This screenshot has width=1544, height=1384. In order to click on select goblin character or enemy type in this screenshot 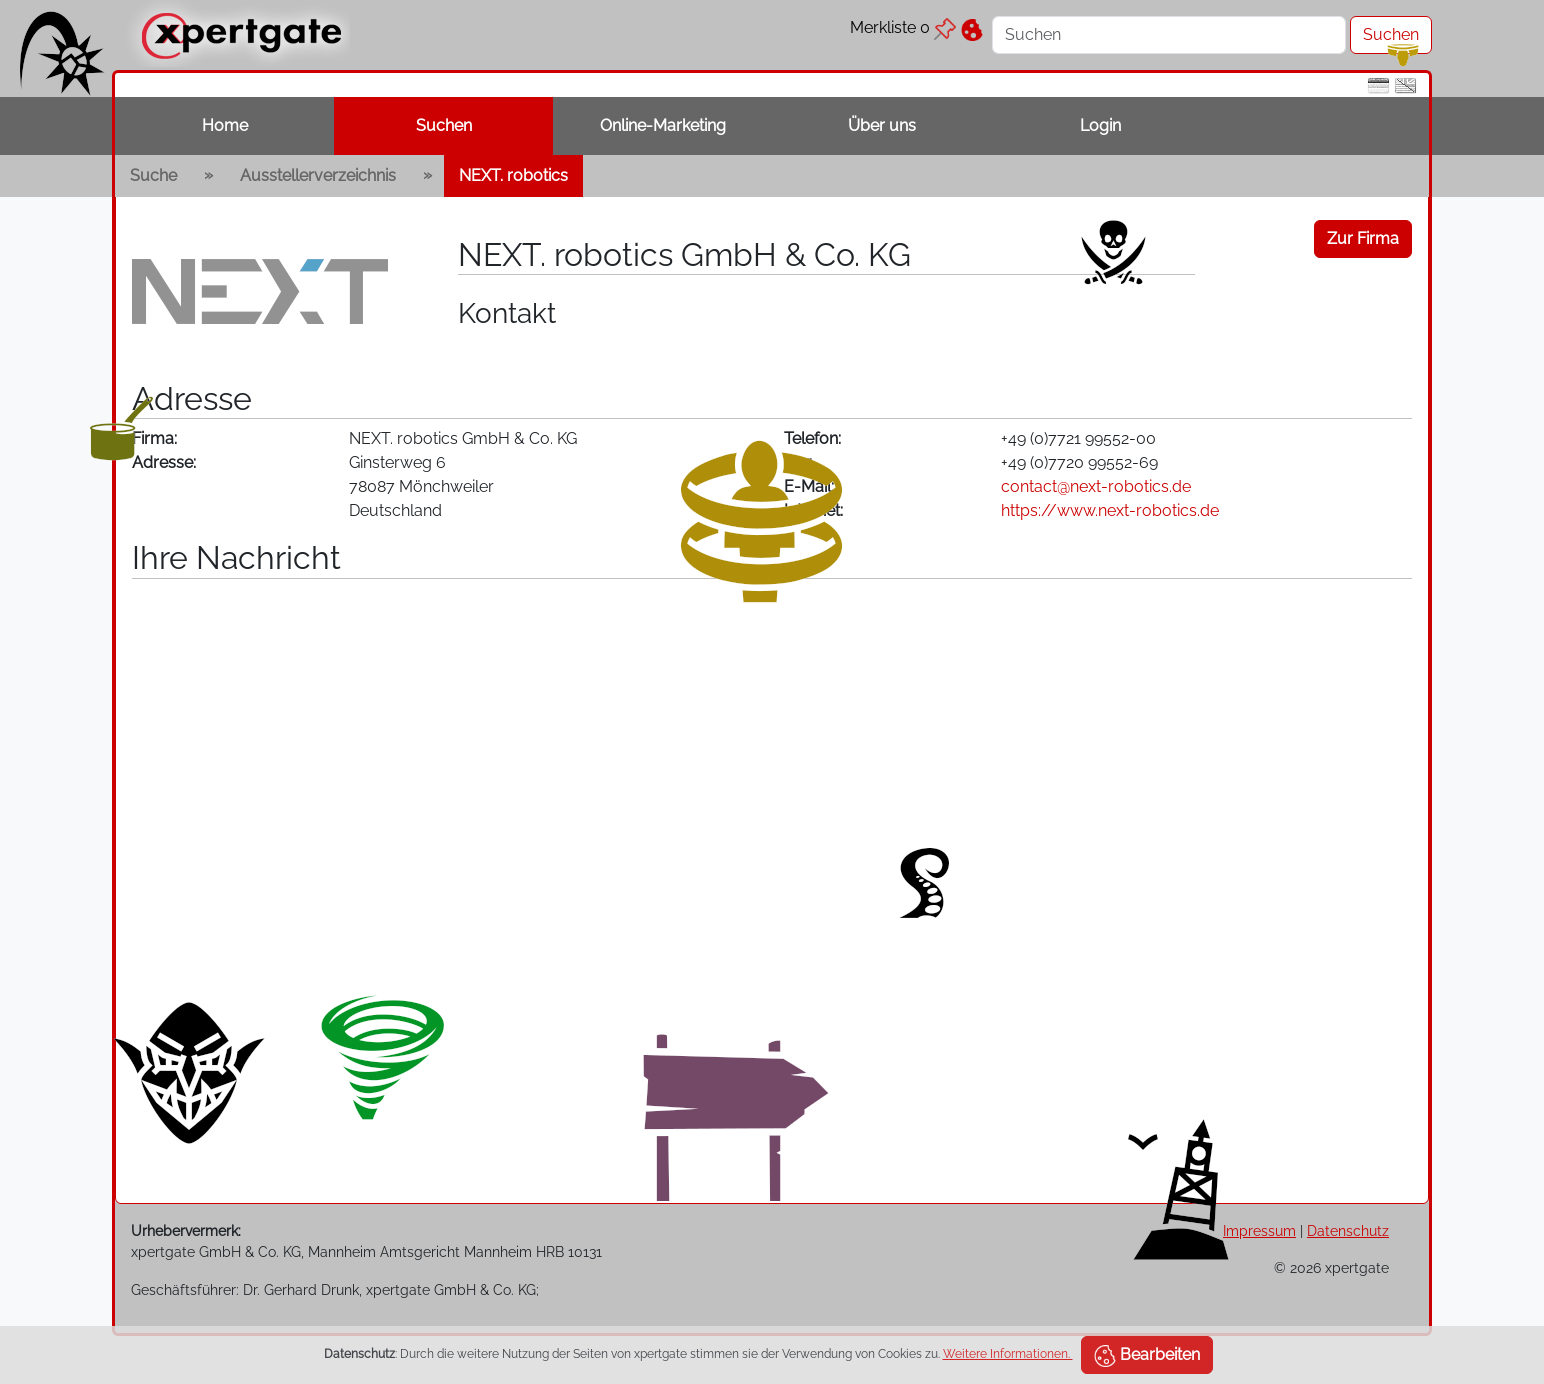, I will do `click(189, 1073)`.